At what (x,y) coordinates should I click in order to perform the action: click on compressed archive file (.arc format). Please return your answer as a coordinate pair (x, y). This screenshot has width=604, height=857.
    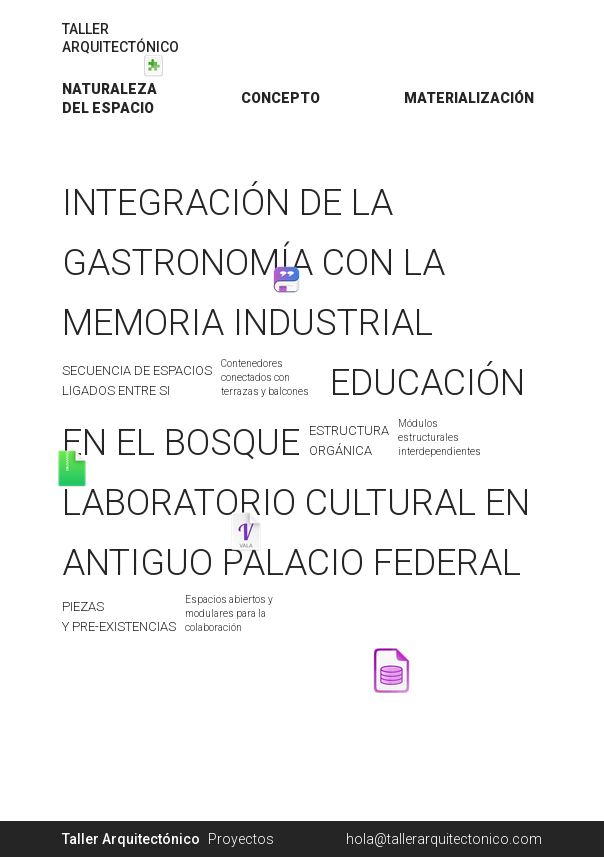
    Looking at the image, I should click on (72, 469).